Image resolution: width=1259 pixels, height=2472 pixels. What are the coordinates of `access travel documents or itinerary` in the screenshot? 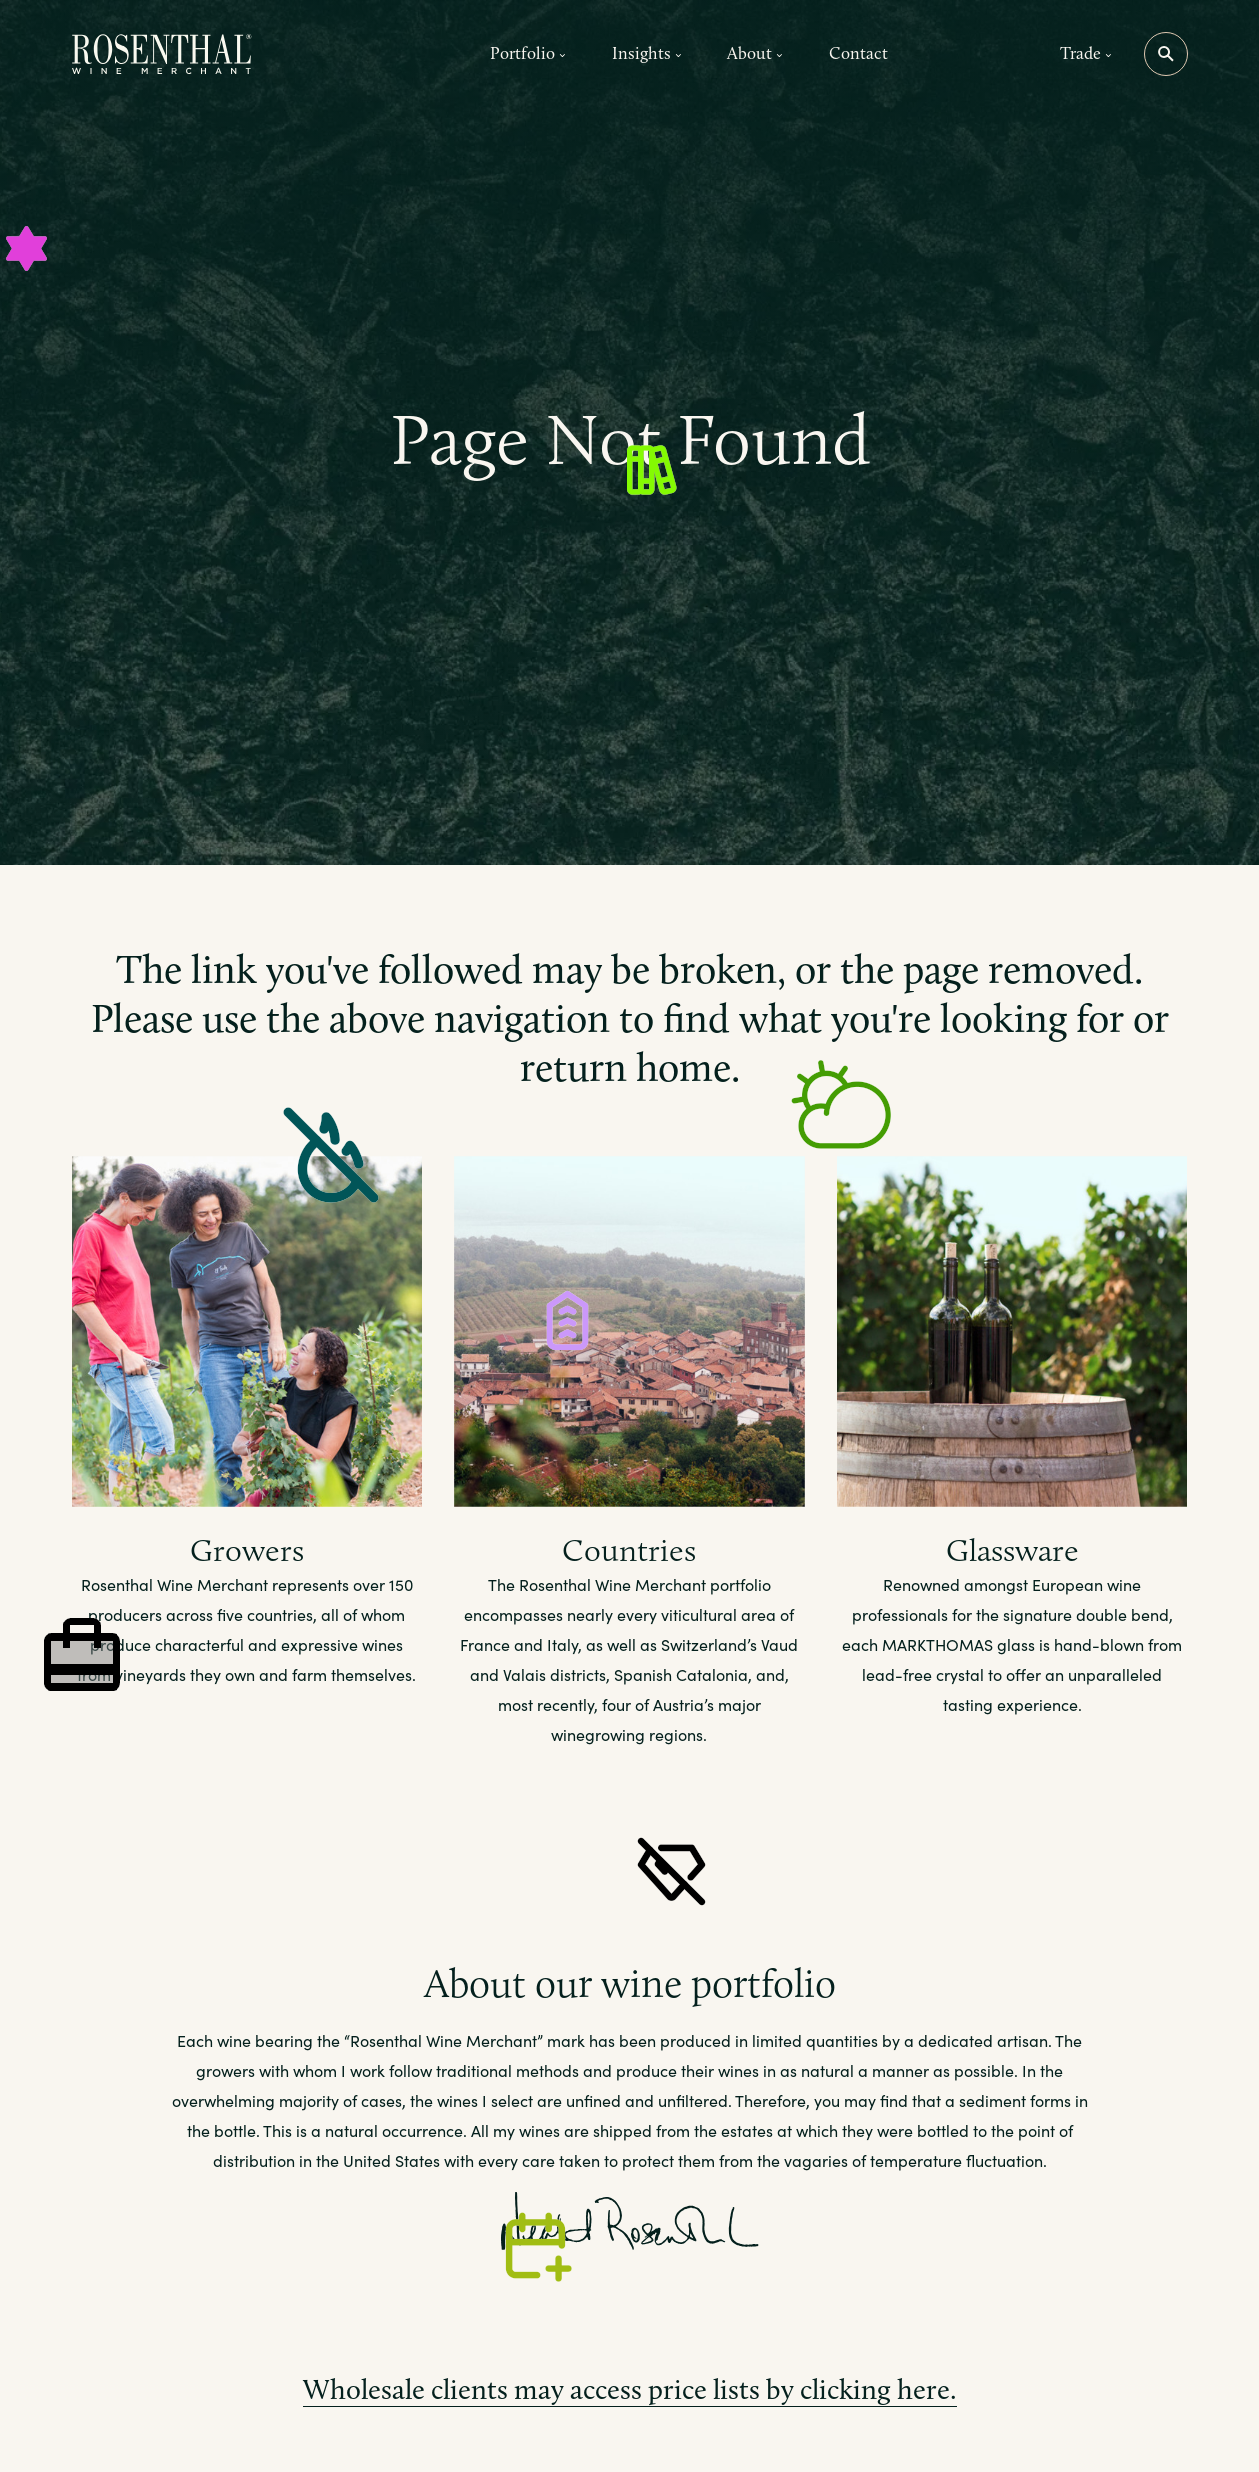 It's located at (82, 1656).